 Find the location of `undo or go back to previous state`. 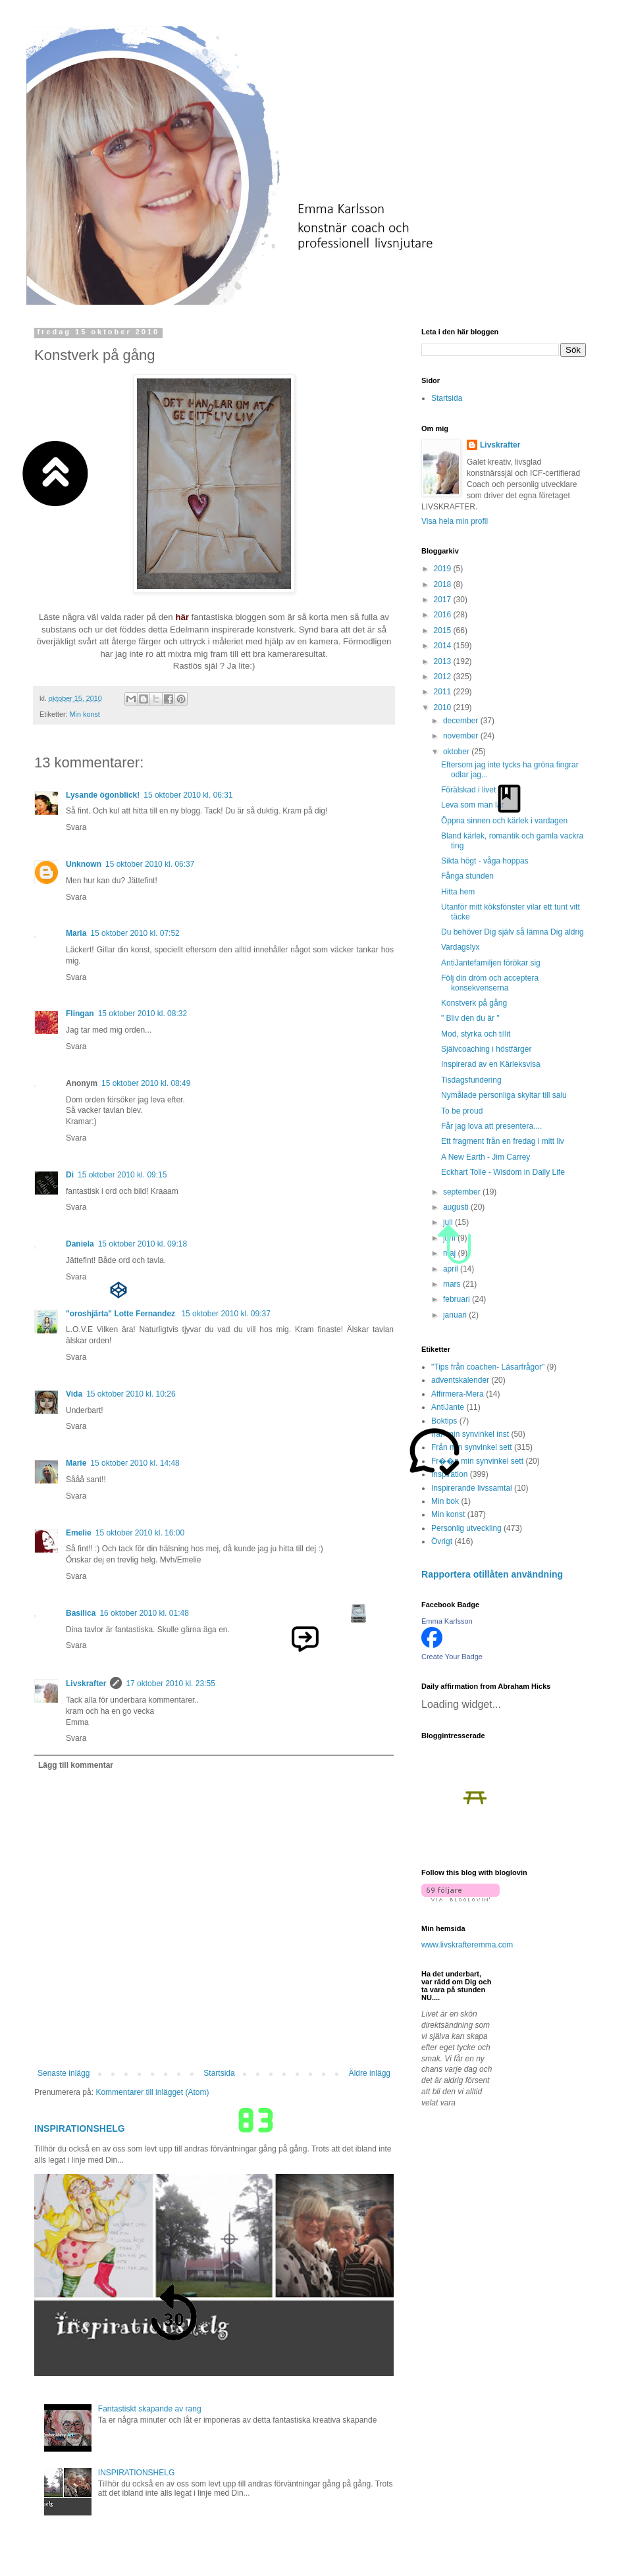

undo or go back to previous state is located at coordinates (456, 1244).